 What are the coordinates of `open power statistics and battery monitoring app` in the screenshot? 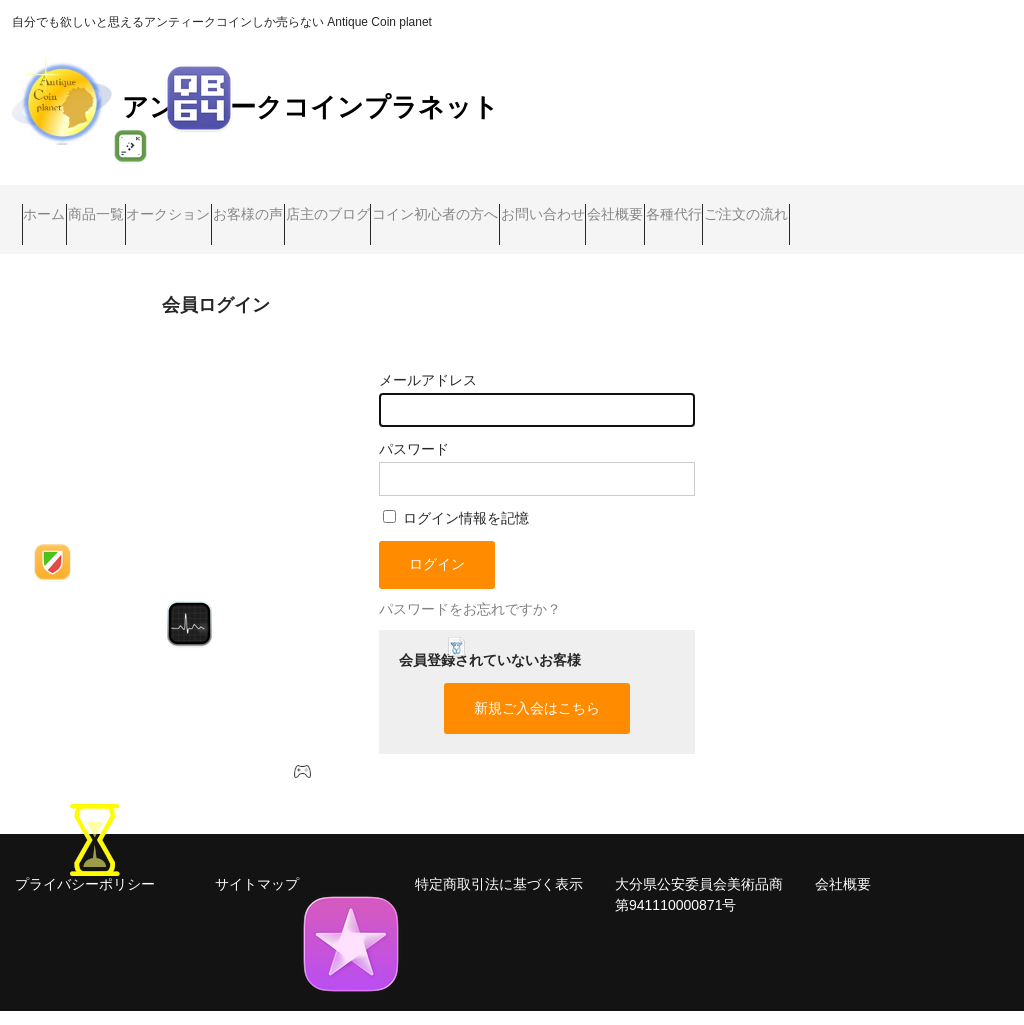 It's located at (189, 623).